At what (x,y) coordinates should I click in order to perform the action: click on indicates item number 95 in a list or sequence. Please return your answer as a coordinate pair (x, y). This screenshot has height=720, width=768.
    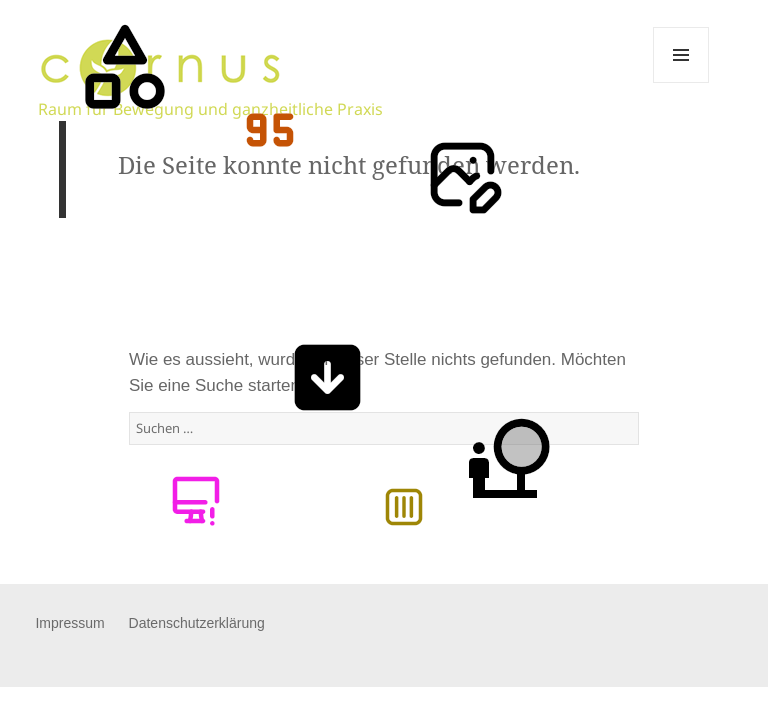
    Looking at the image, I should click on (270, 130).